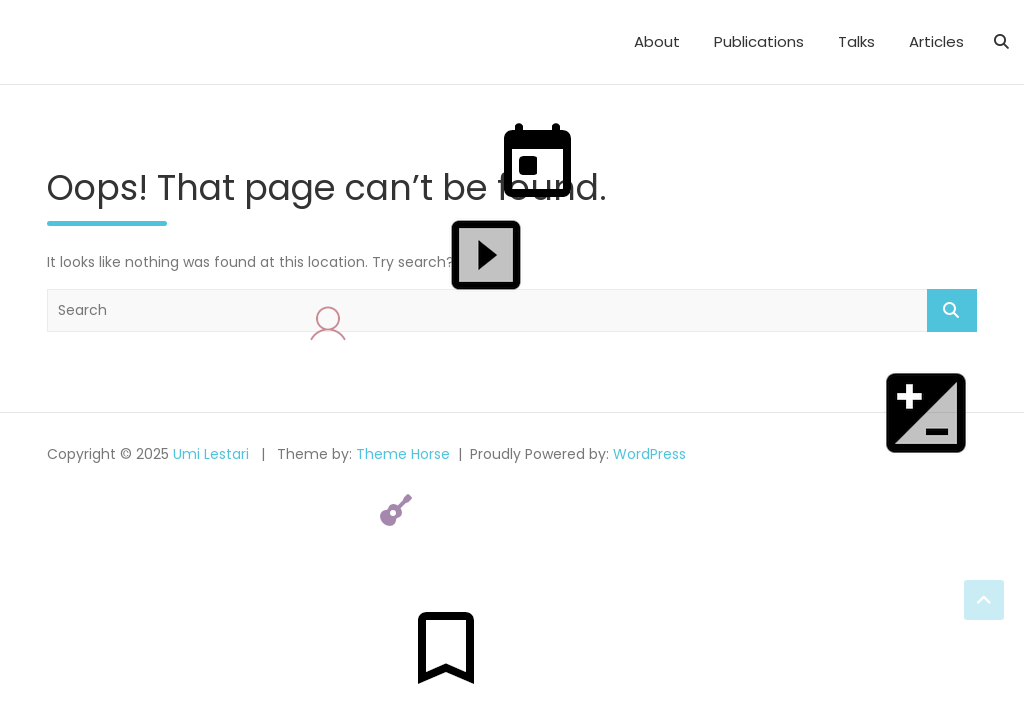  What do you see at coordinates (537, 163) in the screenshot?
I see `view today's date or events` at bounding box center [537, 163].